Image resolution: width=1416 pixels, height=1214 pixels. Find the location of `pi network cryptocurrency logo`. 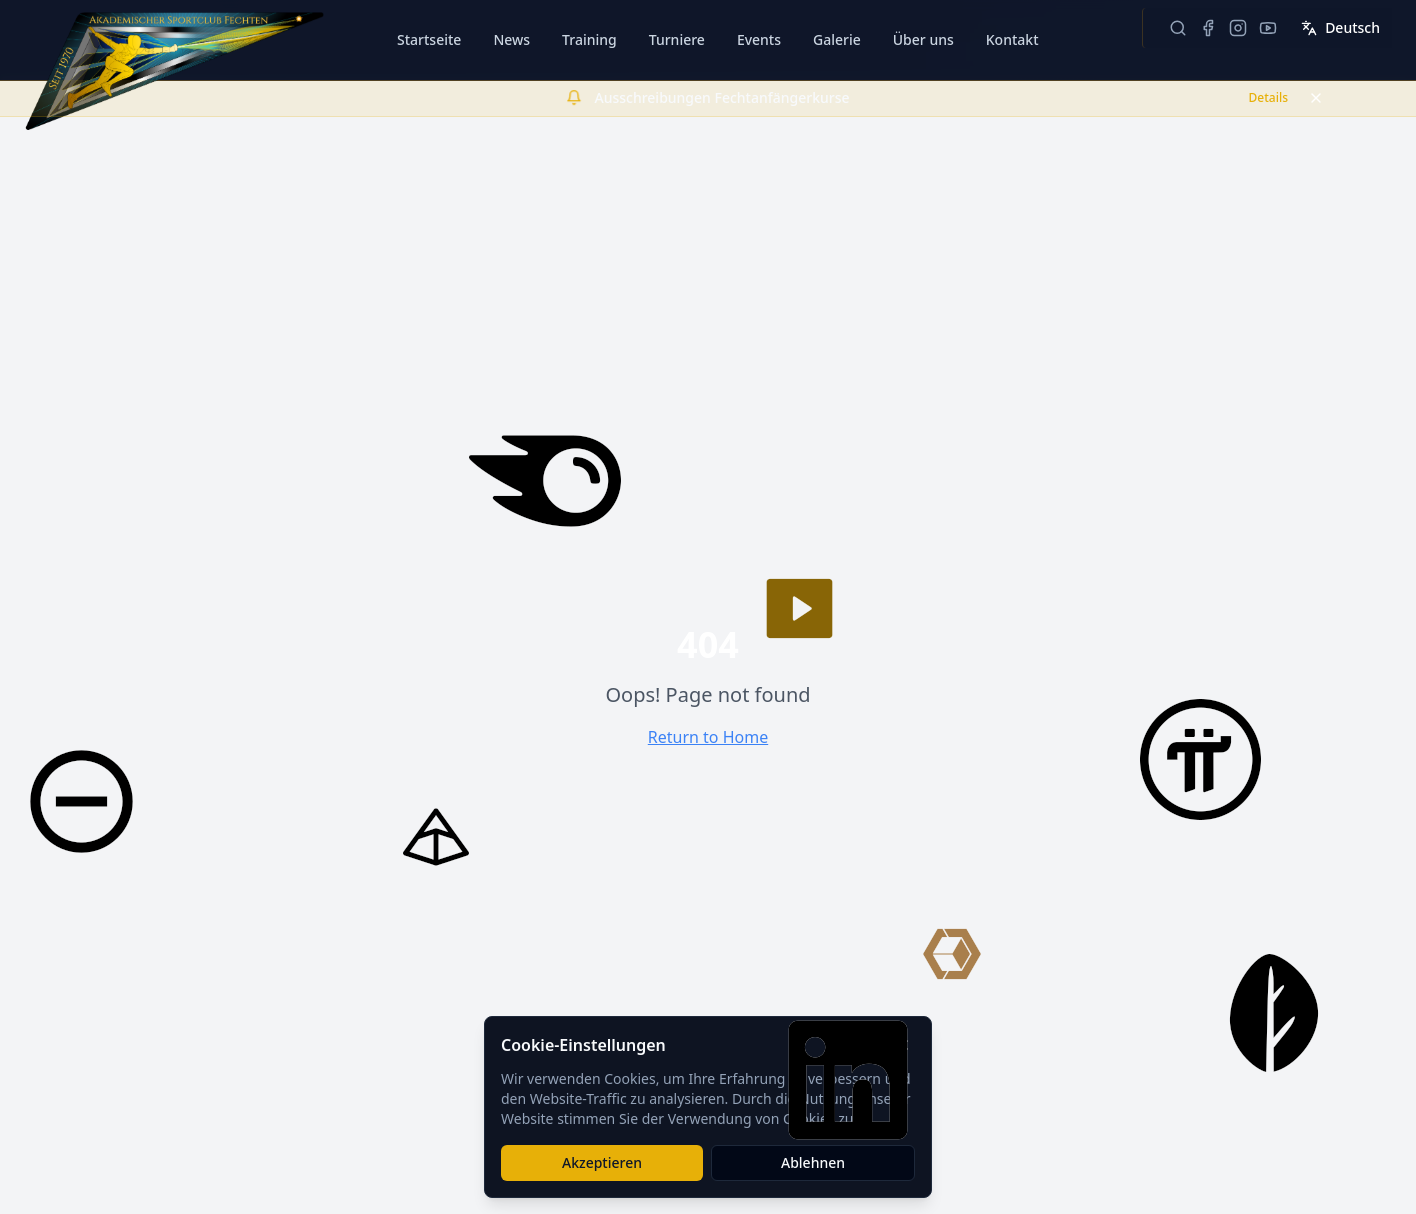

pi network cryptocurrency logo is located at coordinates (1200, 759).